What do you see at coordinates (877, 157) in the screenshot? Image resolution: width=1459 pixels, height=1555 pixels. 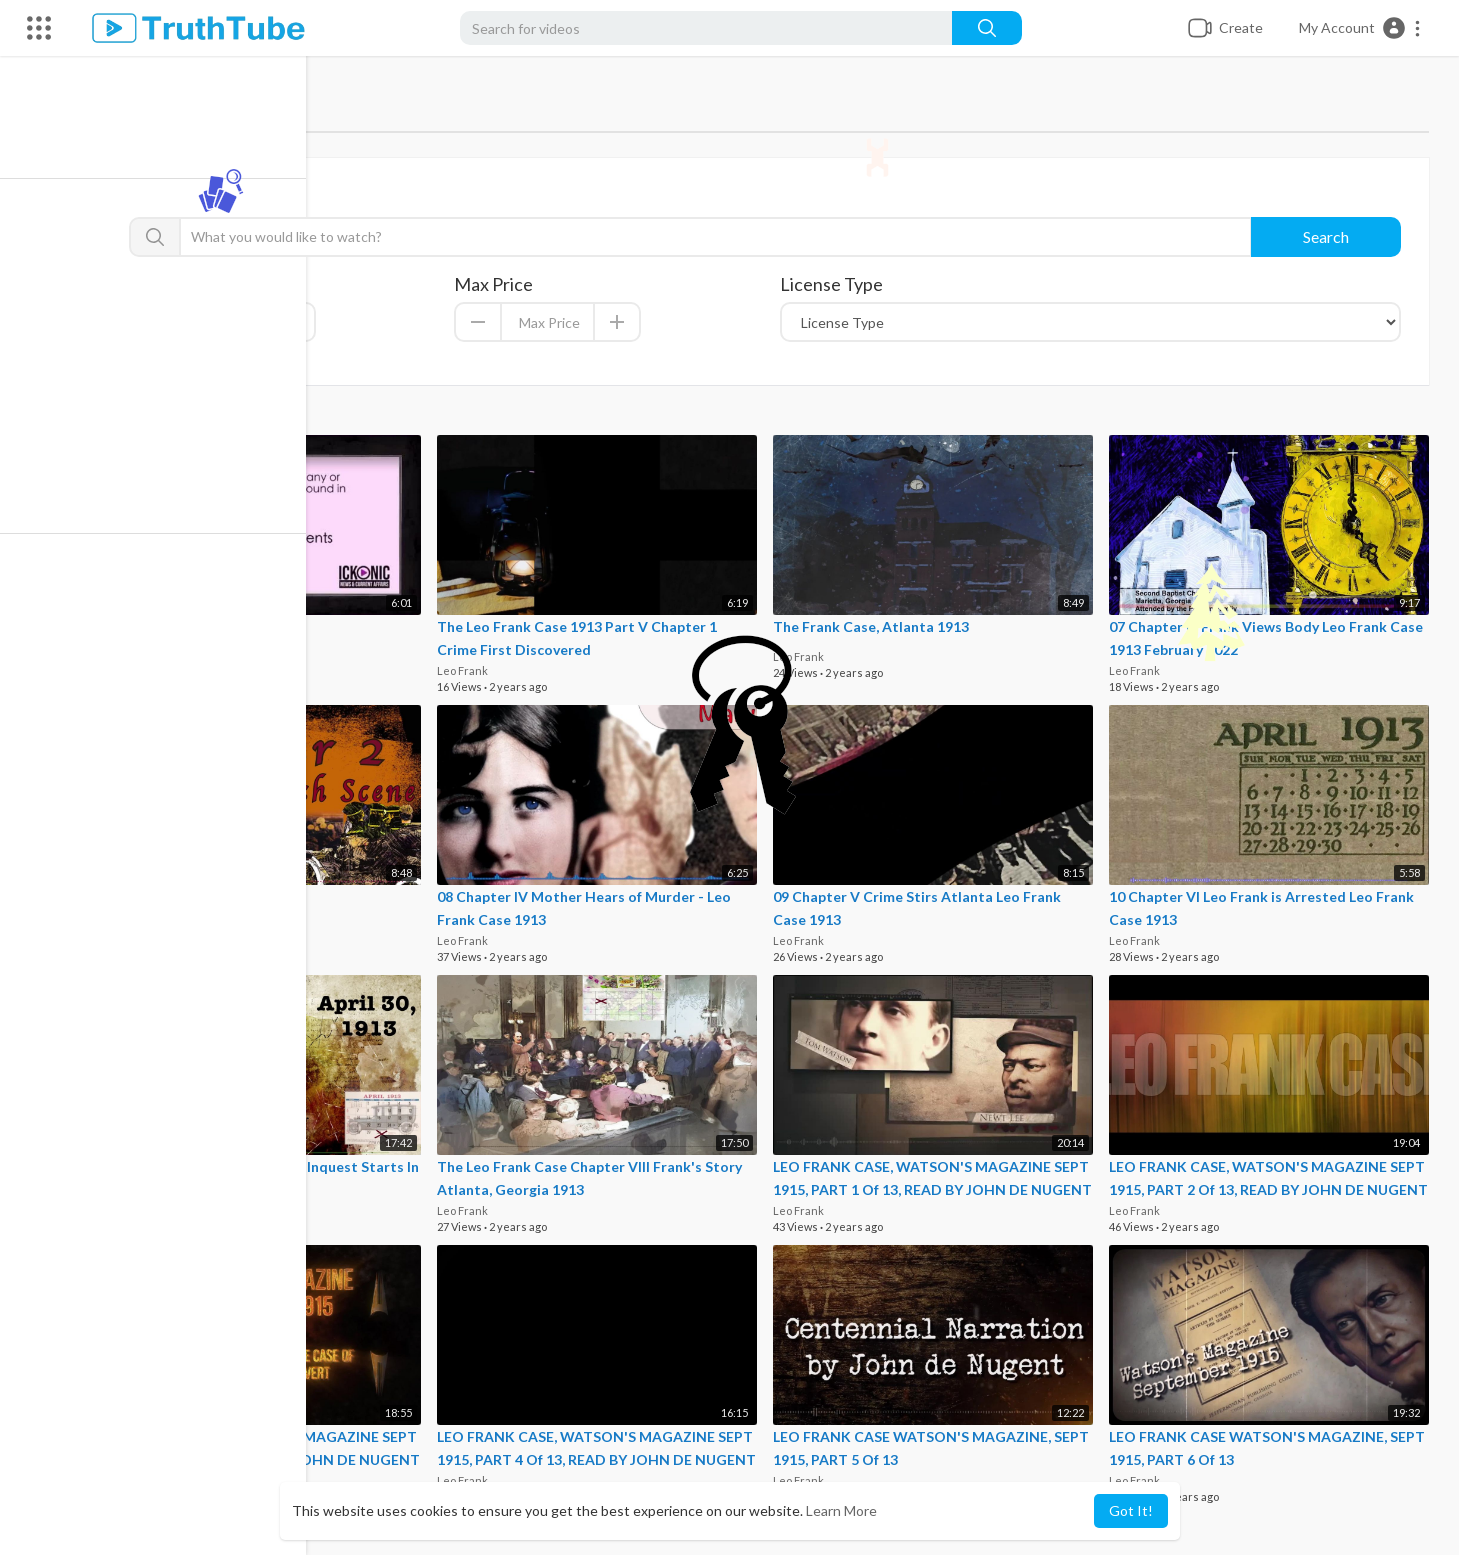 I see `access settings or configuration options` at bounding box center [877, 157].